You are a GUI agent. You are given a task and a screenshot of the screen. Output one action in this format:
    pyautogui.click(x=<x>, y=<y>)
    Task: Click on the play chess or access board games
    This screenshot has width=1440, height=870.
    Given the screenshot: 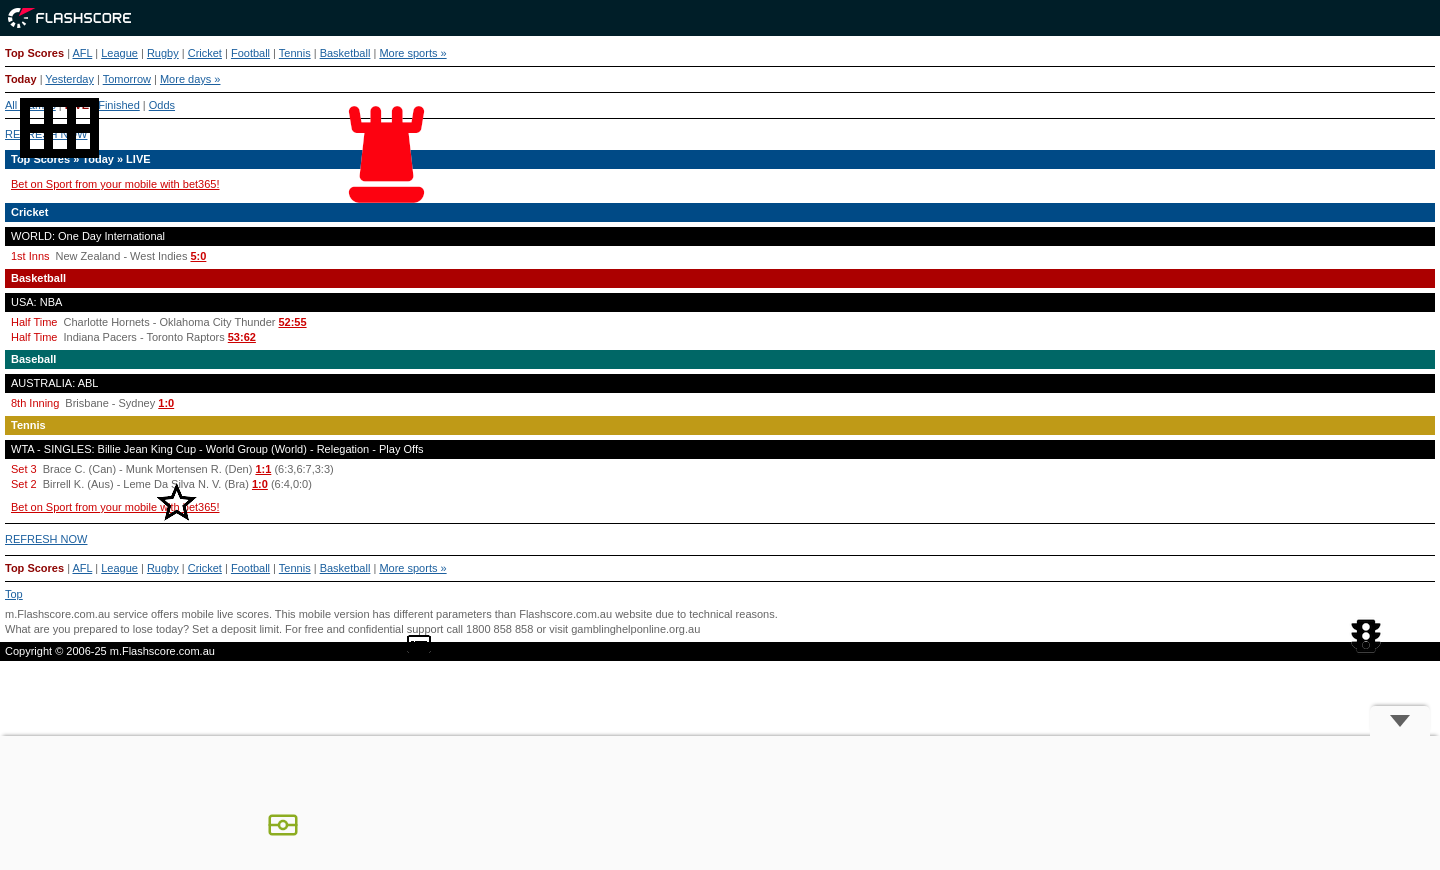 What is the action you would take?
    pyautogui.click(x=386, y=154)
    